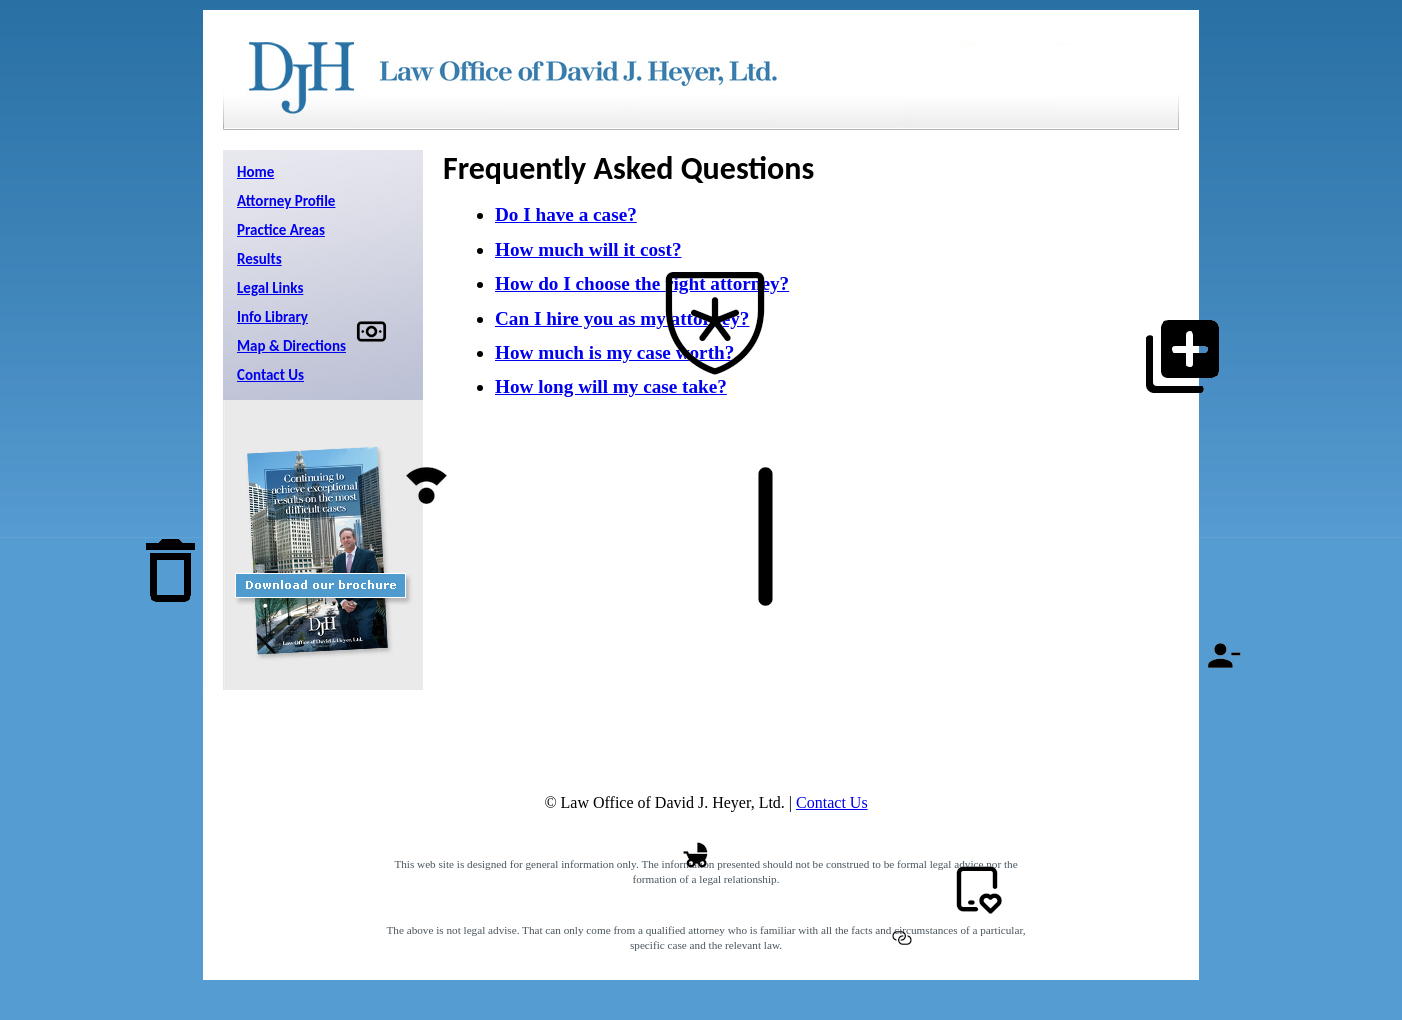  Describe the element at coordinates (902, 938) in the screenshot. I see `insert or create a hyperlink` at that location.